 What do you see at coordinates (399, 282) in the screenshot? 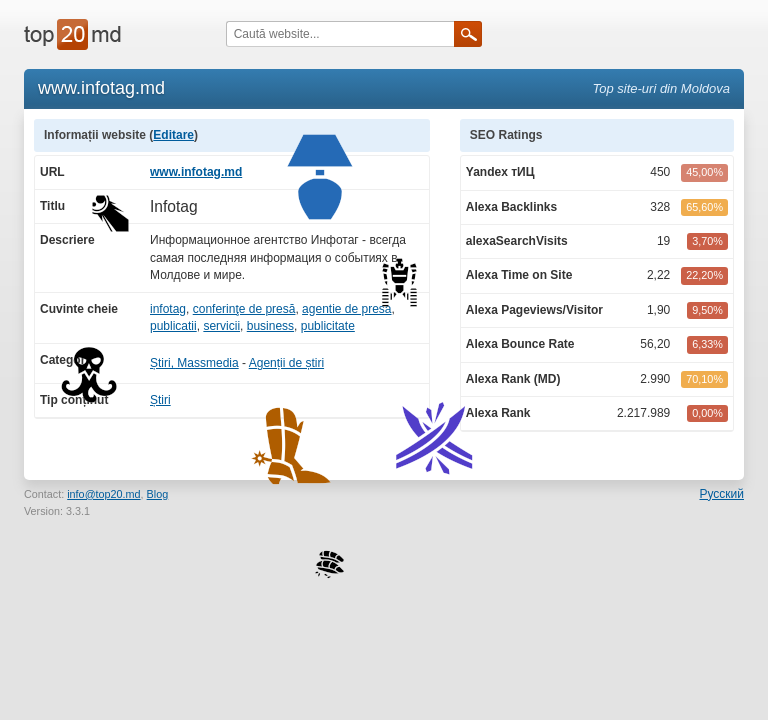
I see `access robot or drone controls` at bounding box center [399, 282].